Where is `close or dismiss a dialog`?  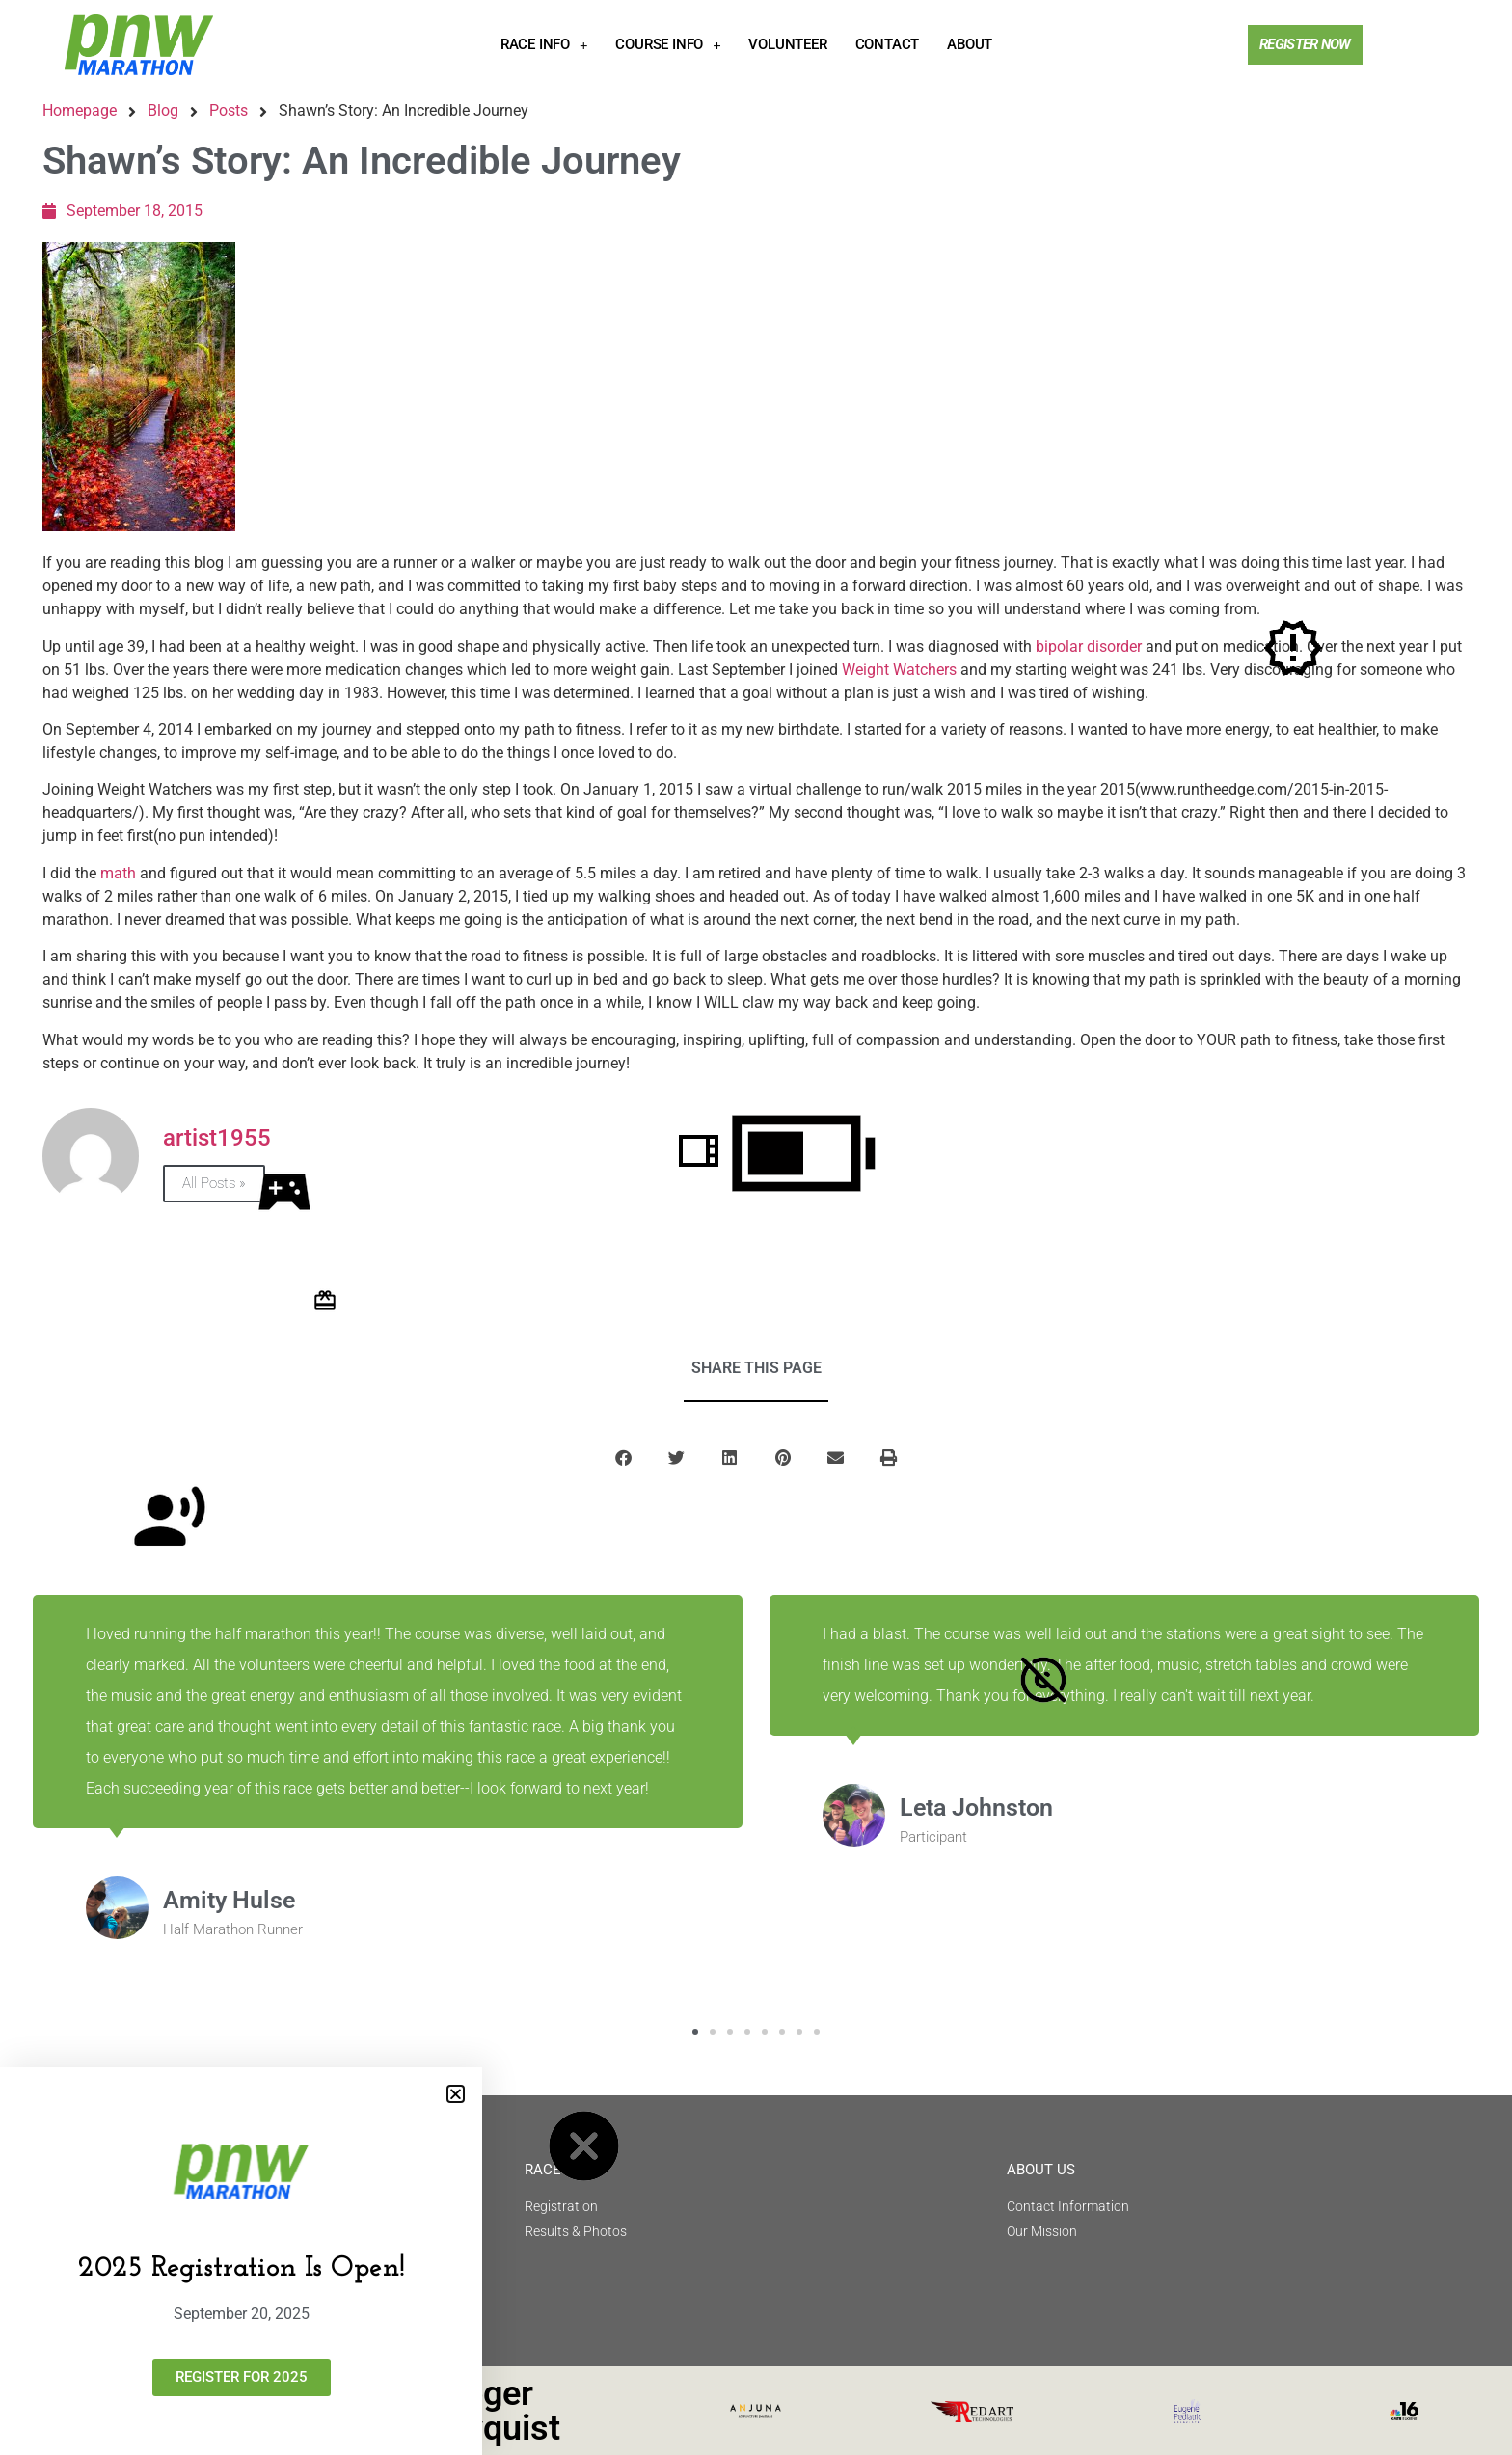 close or dismiss a dialog is located at coordinates (583, 2145).